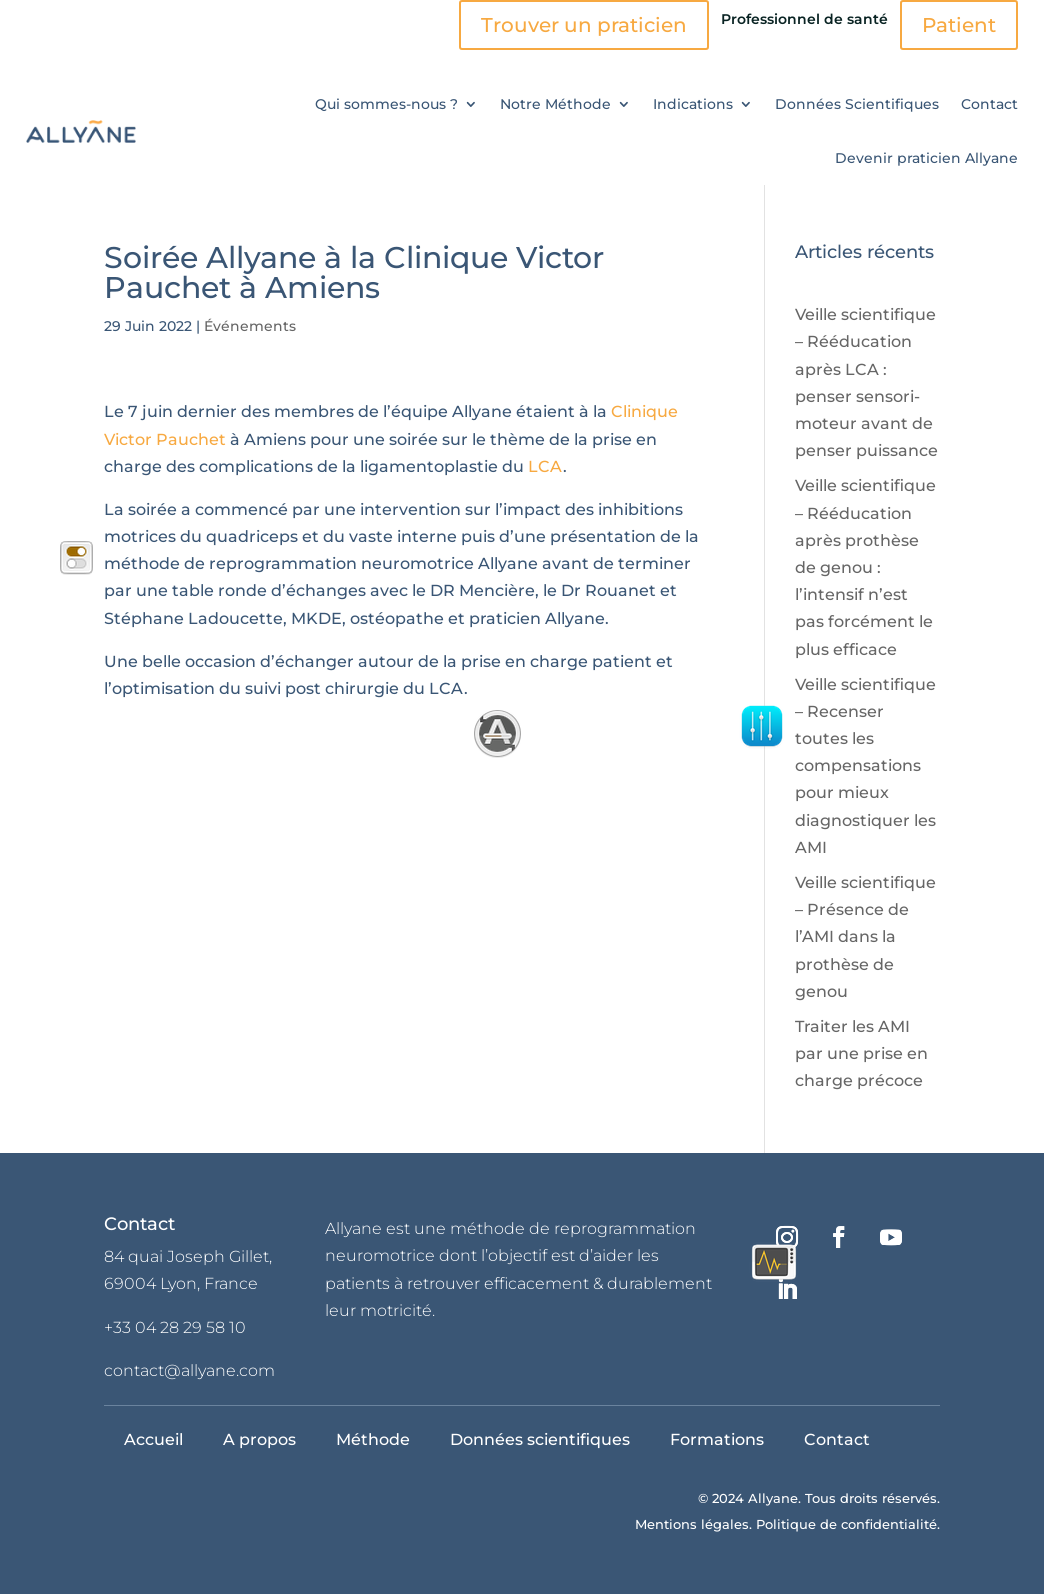  Describe the element at coordinates (762, 726) in the screenshot. I see `open easyeffects audio processing app` at that location.